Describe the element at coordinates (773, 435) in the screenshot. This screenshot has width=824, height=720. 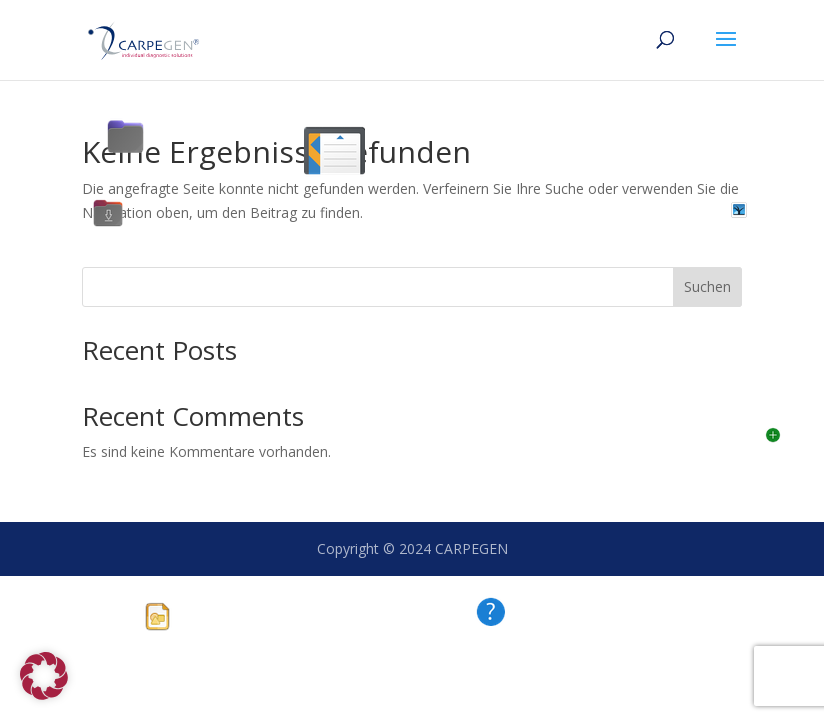
I see `add a new item to a list` at that location.